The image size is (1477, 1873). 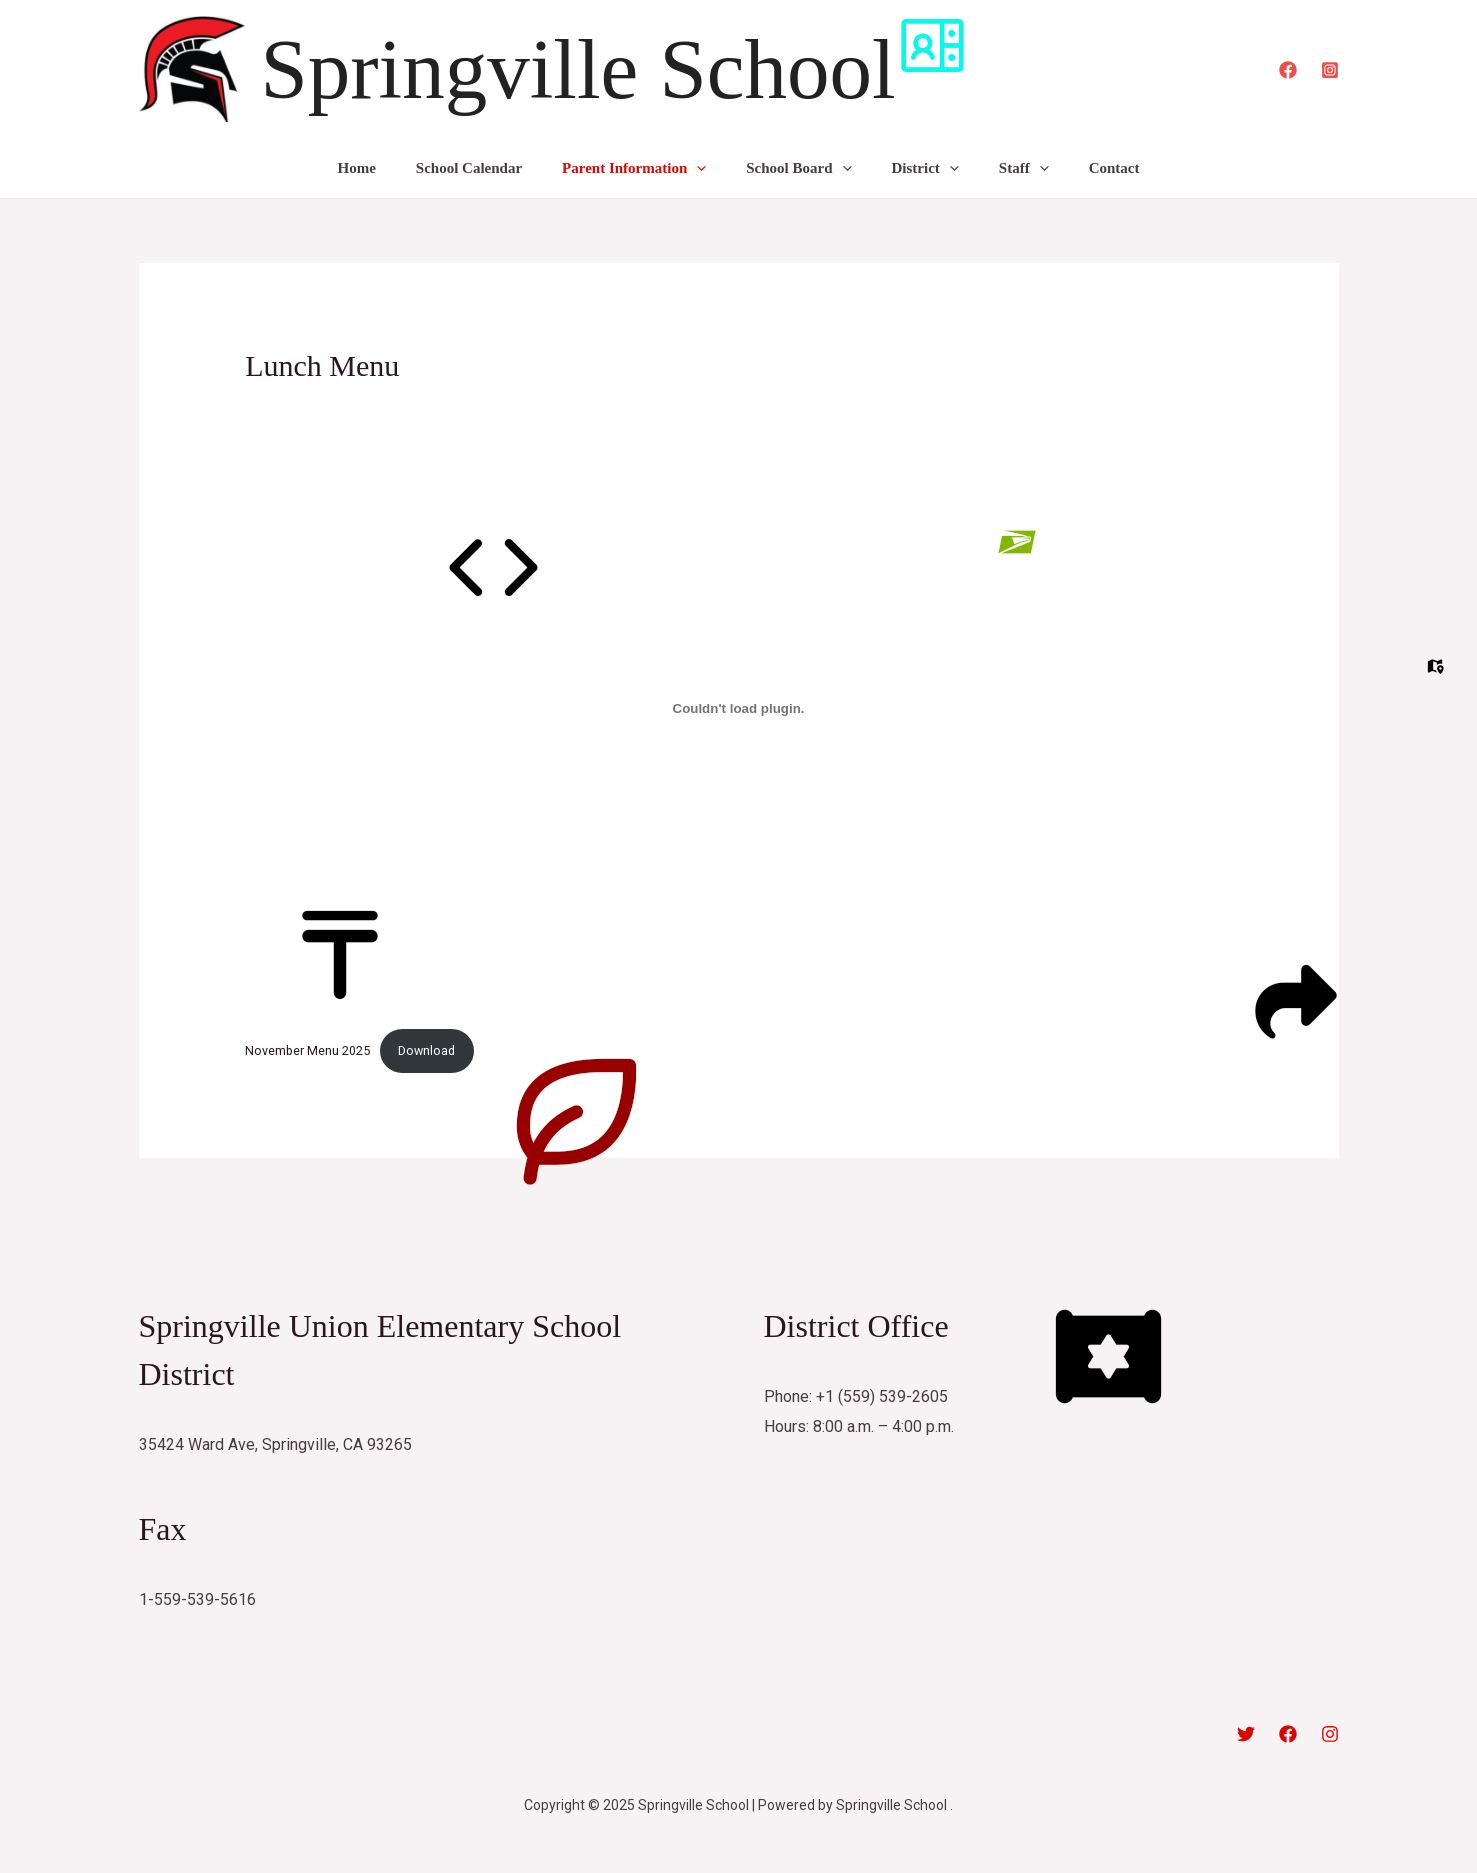 What do you see at coordinates (1296, 1003) in the screenshot?
I see `share this content` at bounding box center [1296, 1003].